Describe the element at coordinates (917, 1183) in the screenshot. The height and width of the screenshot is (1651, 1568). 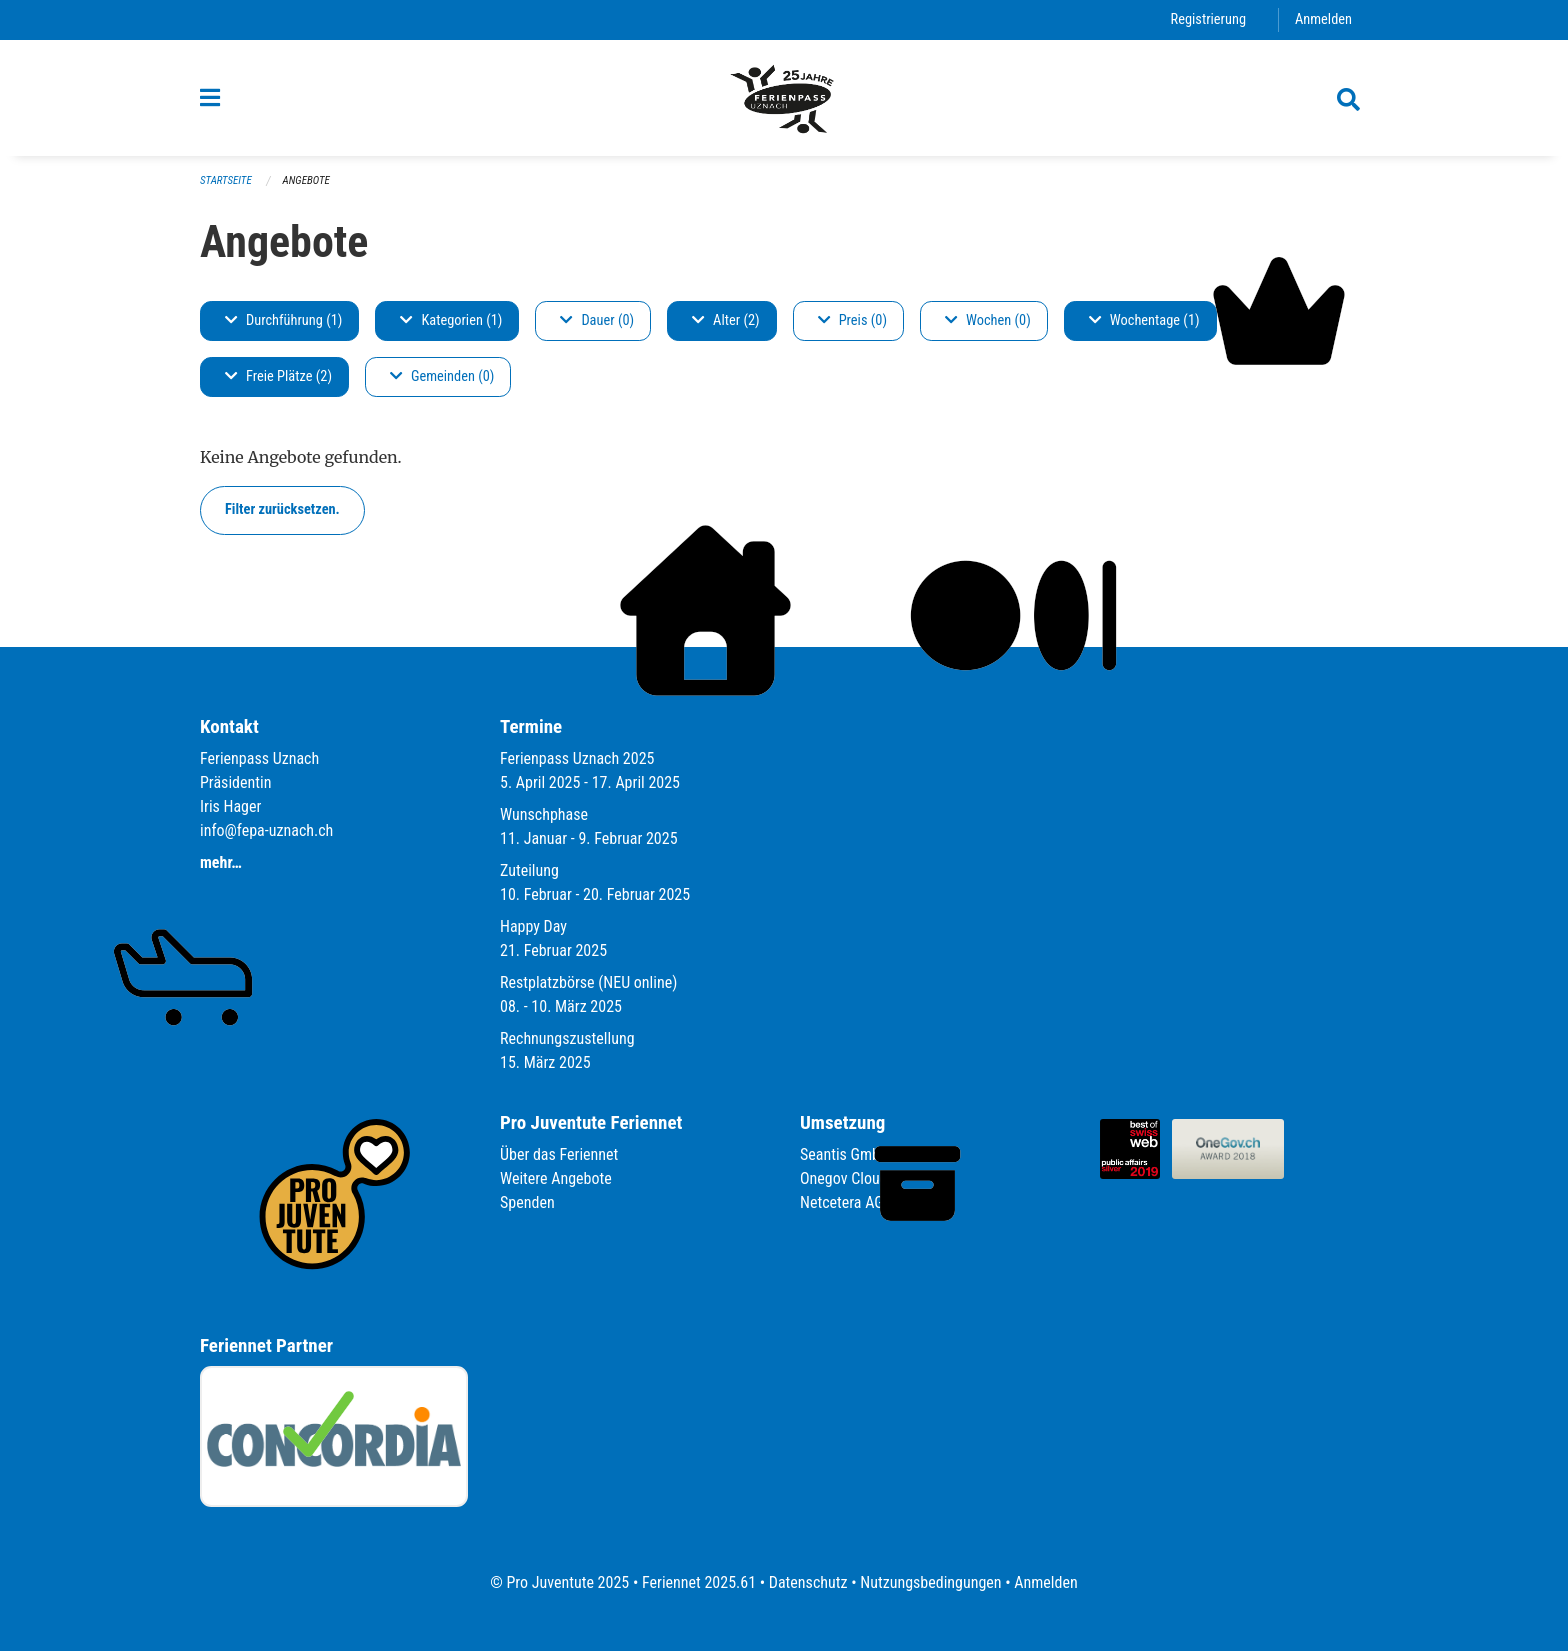
I see `archive this item` at that location.